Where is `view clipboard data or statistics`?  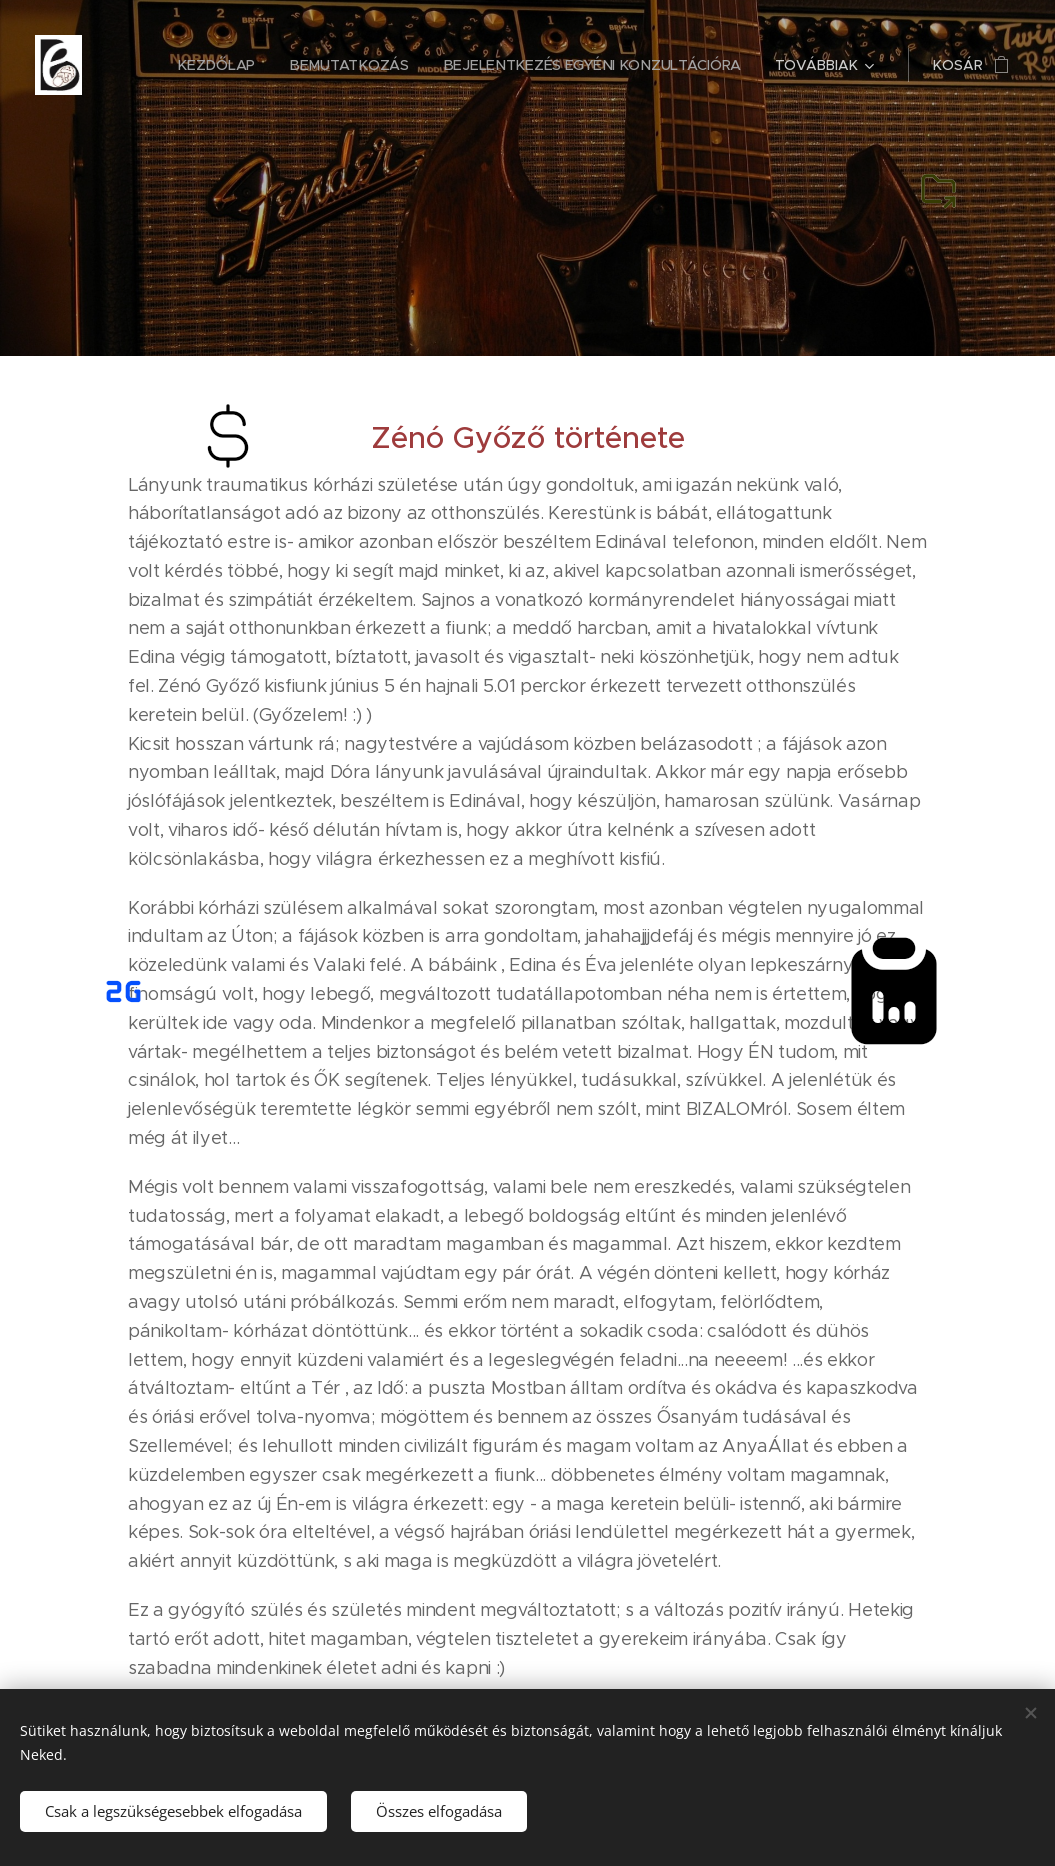
view clipboard data or statistics is located at coordinates (894, 991).